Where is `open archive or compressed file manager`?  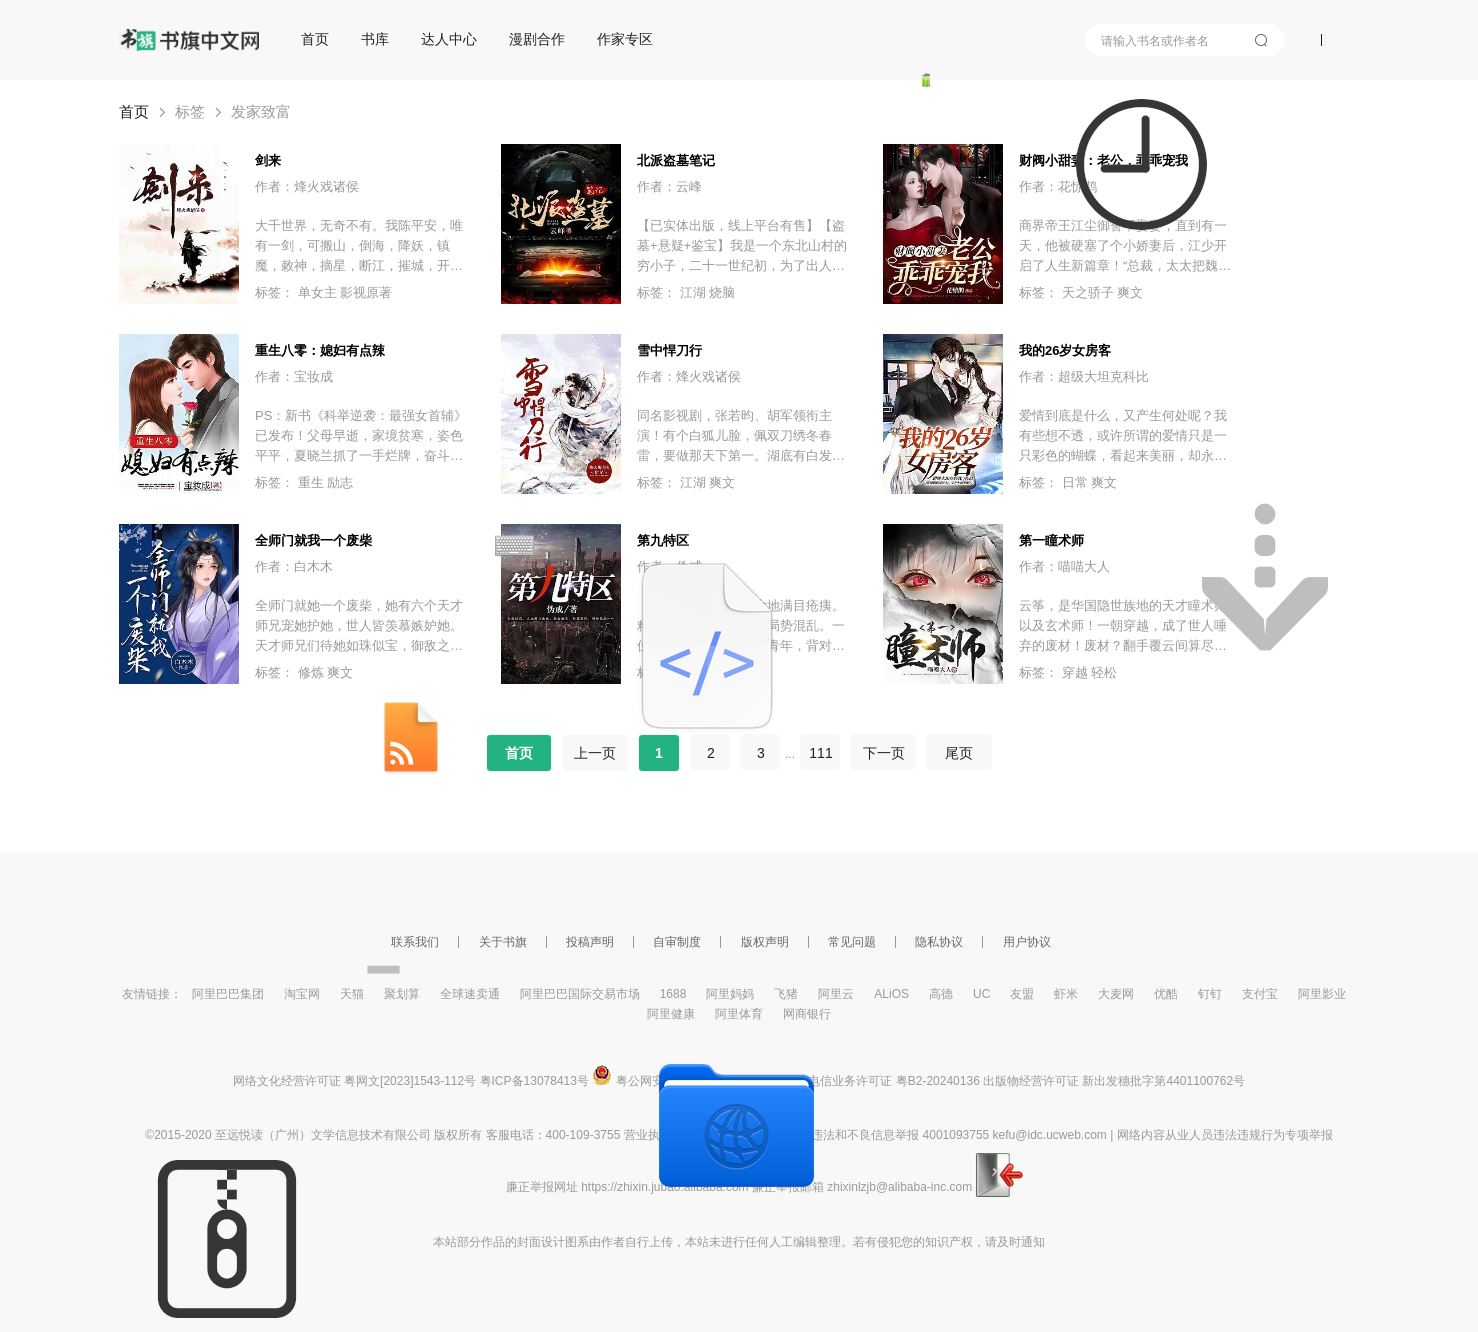 open archive or compressed file manager is located at coordinates (227, 1239).